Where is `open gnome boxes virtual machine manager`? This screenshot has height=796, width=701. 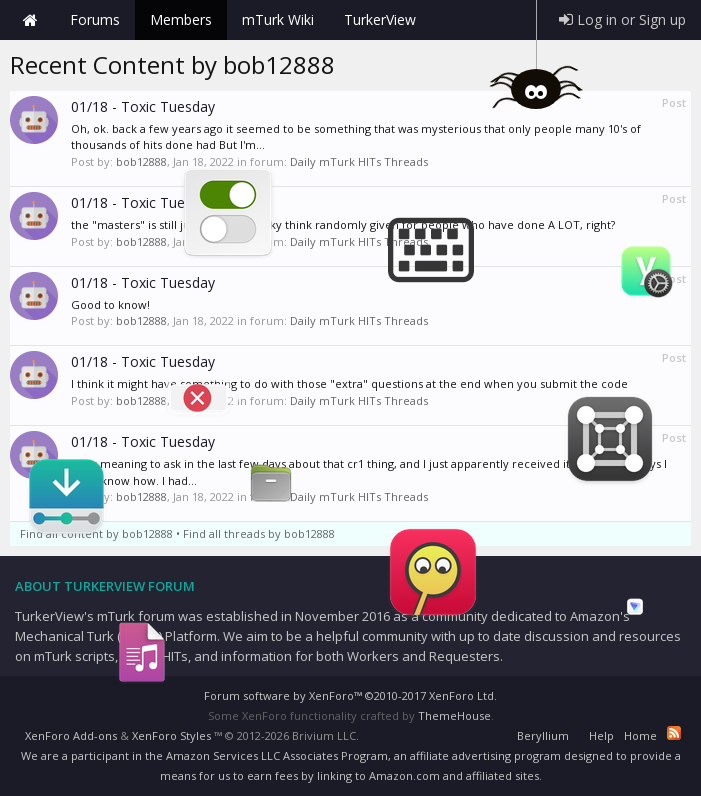 open gnome boxes virtual machine manager is located at coordinates (610, 439).